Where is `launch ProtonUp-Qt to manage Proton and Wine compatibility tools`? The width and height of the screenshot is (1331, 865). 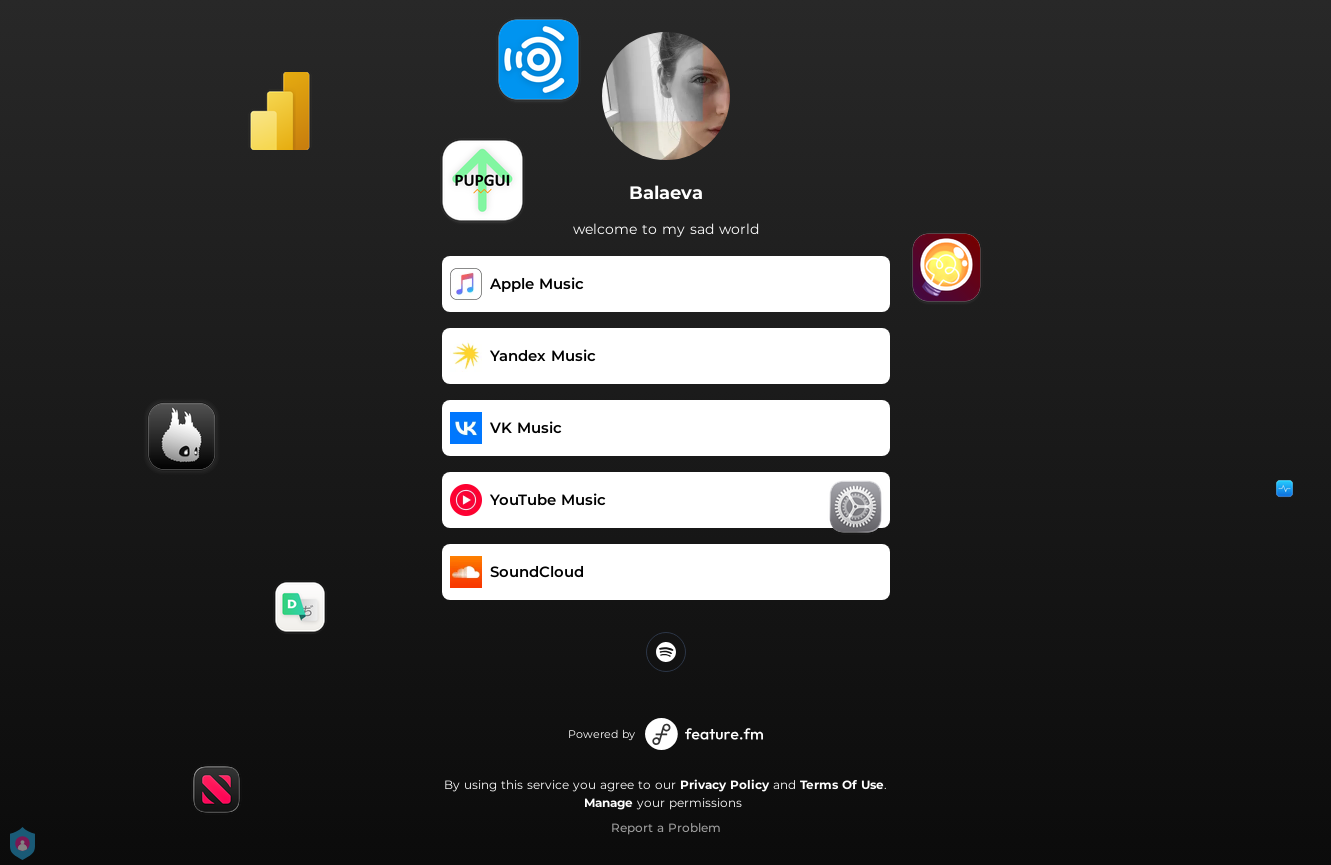
launch ProtonUp-Qt to manage Proton and Wine compatibility tools is located at coordinates (482, 180).